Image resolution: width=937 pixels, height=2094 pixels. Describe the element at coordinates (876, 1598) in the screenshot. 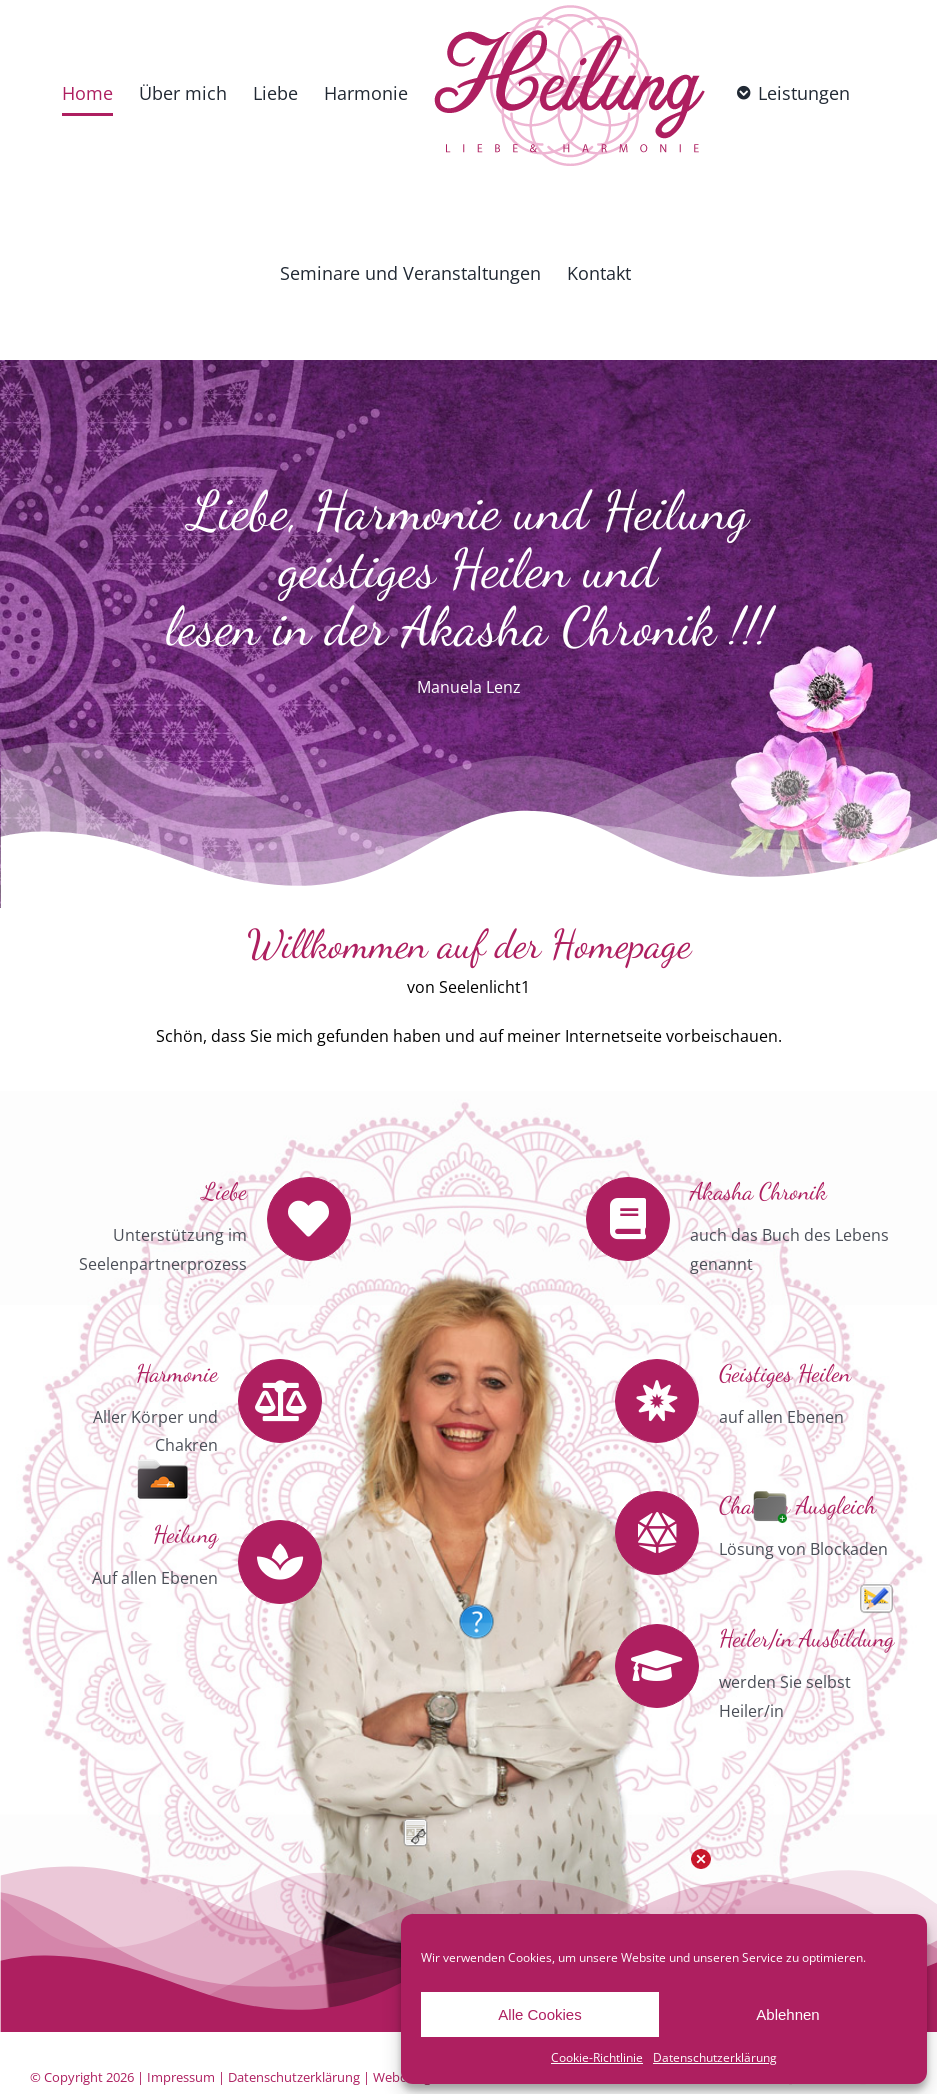

I see `access utility and accessory applications` at that location.